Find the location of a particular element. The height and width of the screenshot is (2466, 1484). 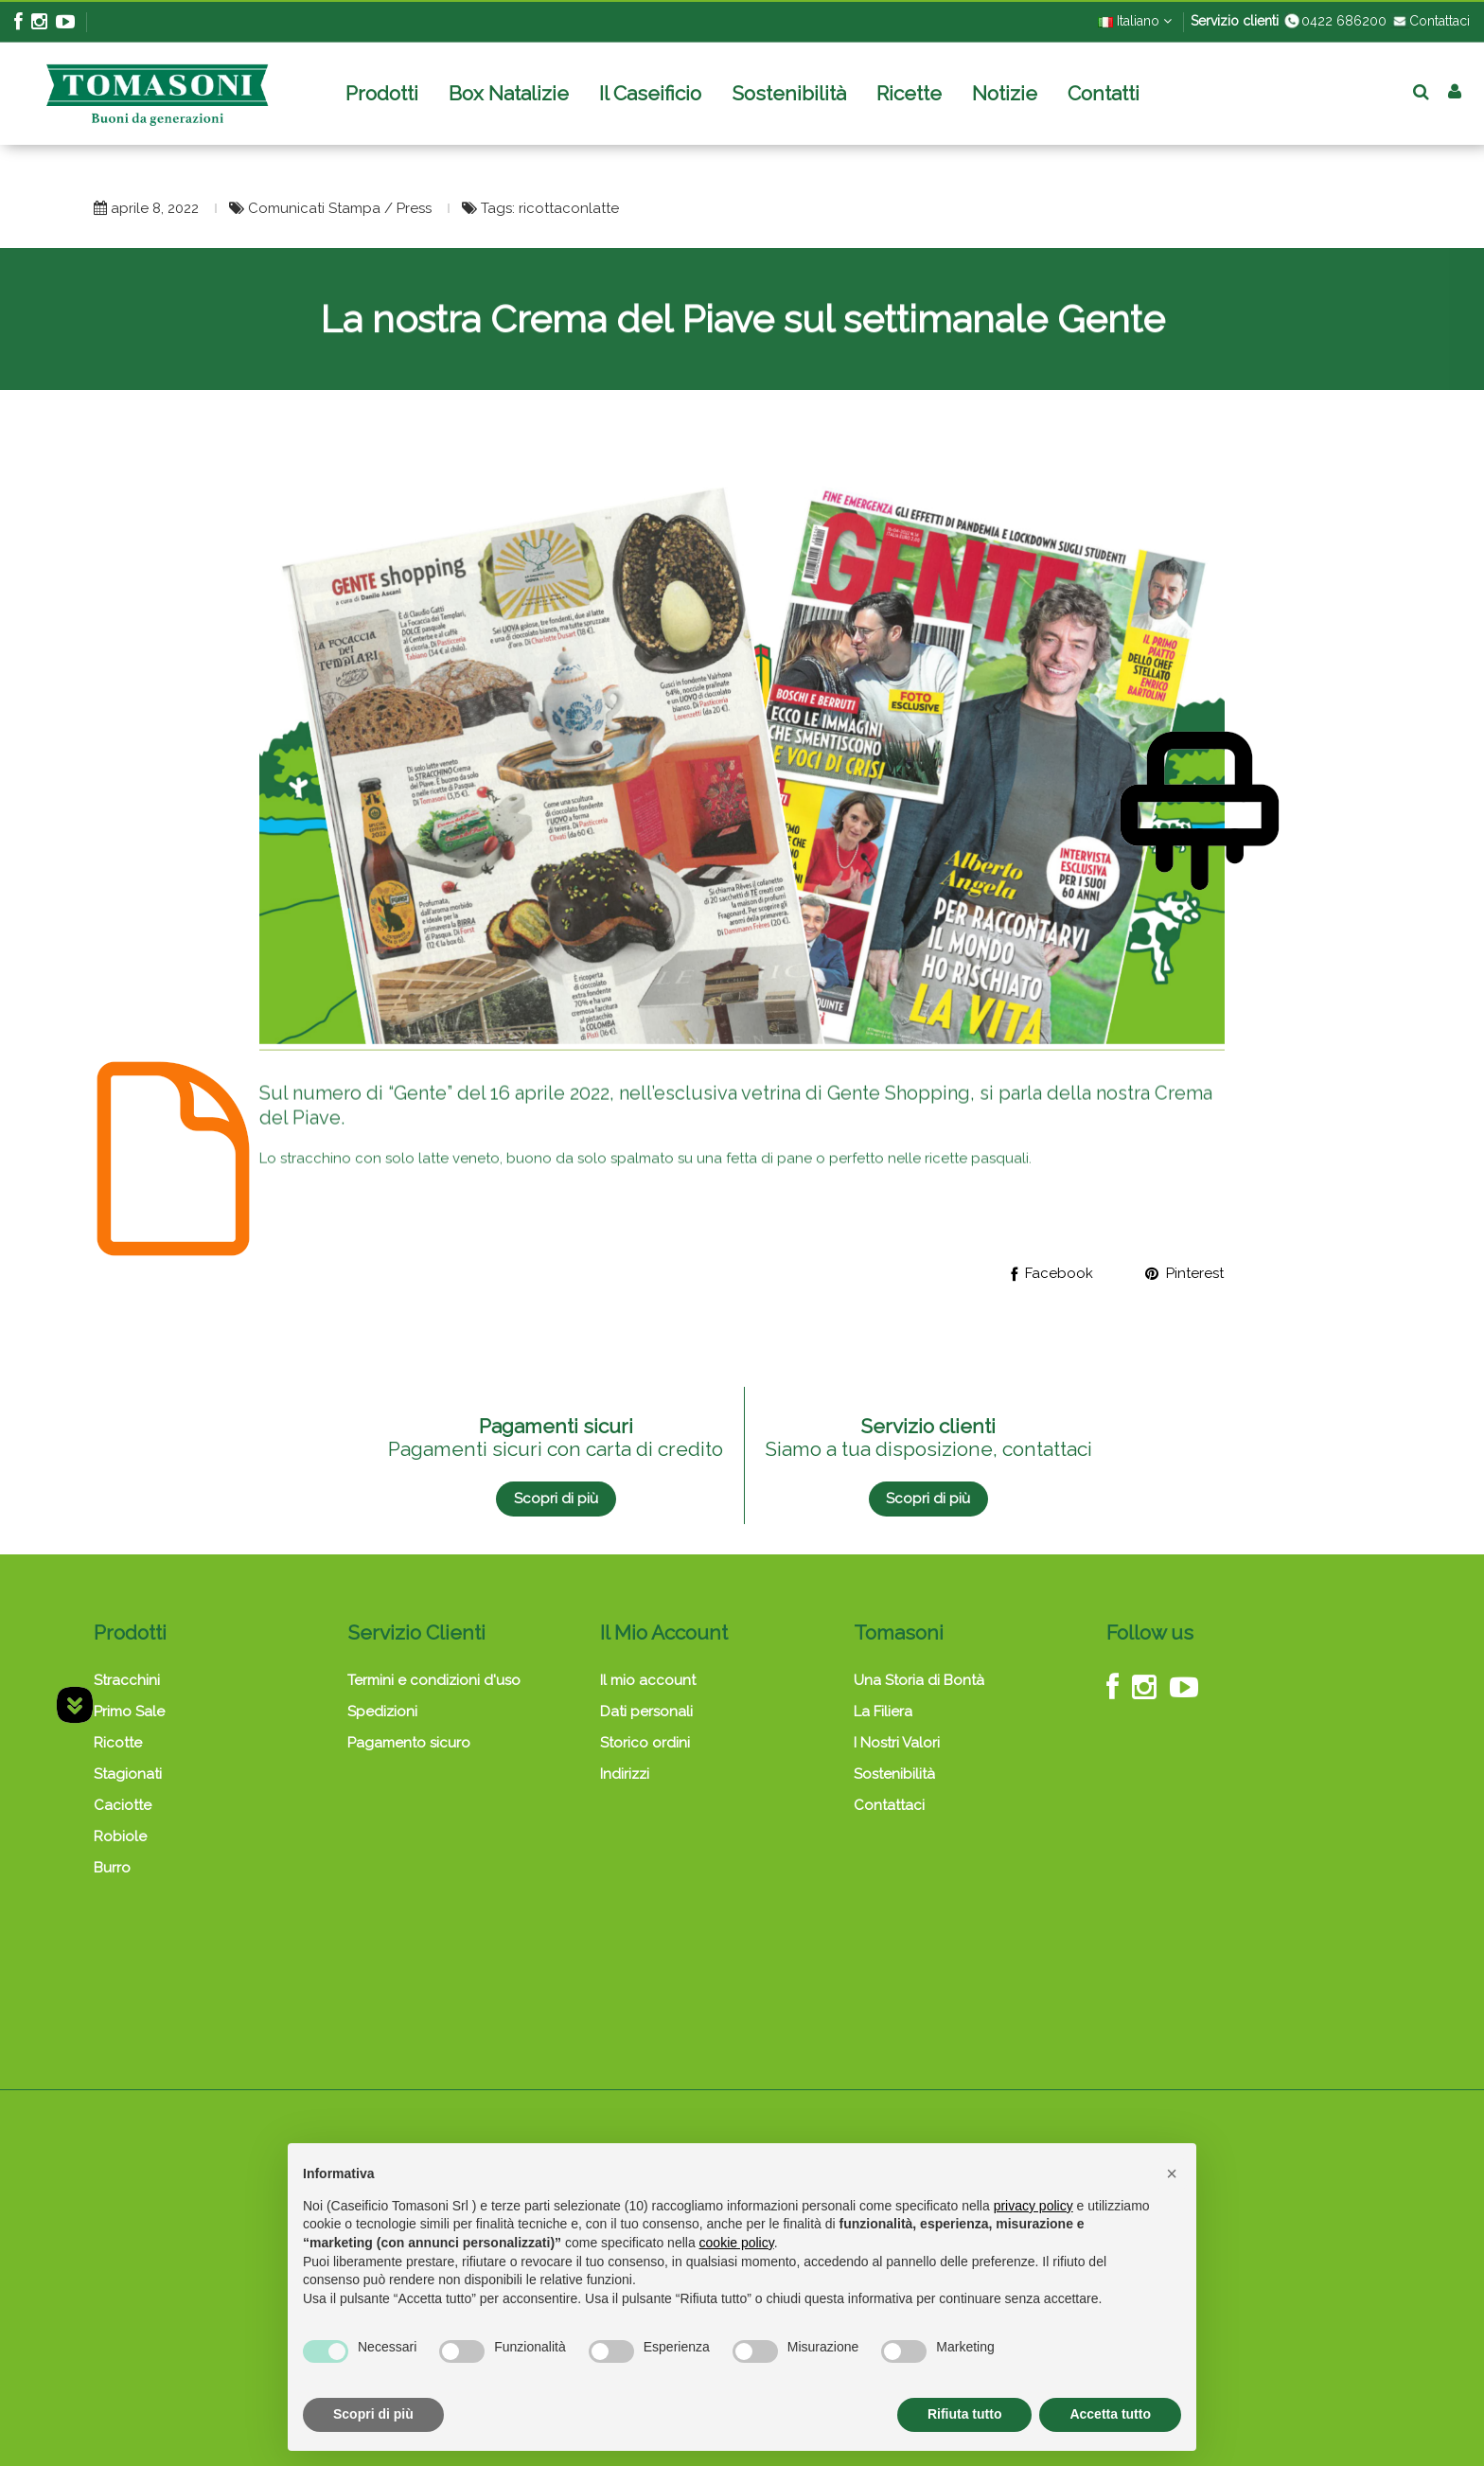

view document is located at coordinates (173, 1159).